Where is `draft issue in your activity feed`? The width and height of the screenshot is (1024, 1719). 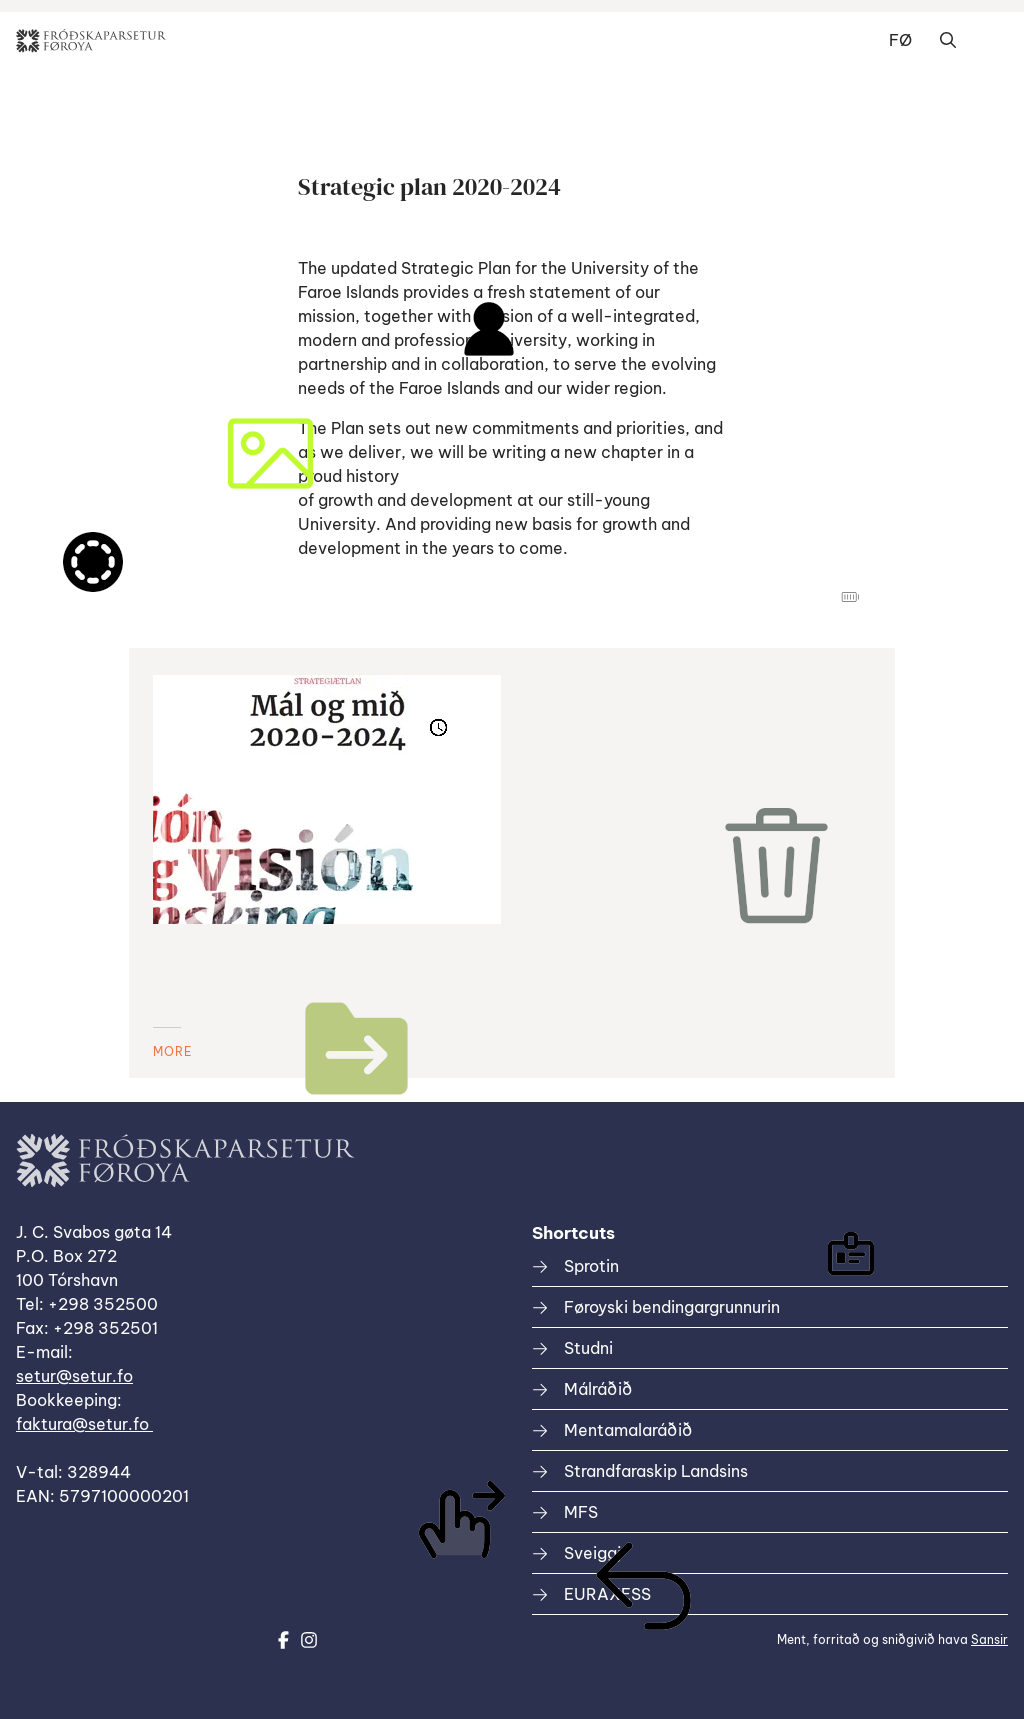
draft issue in your activity feed is located at coordinates (93, 562).